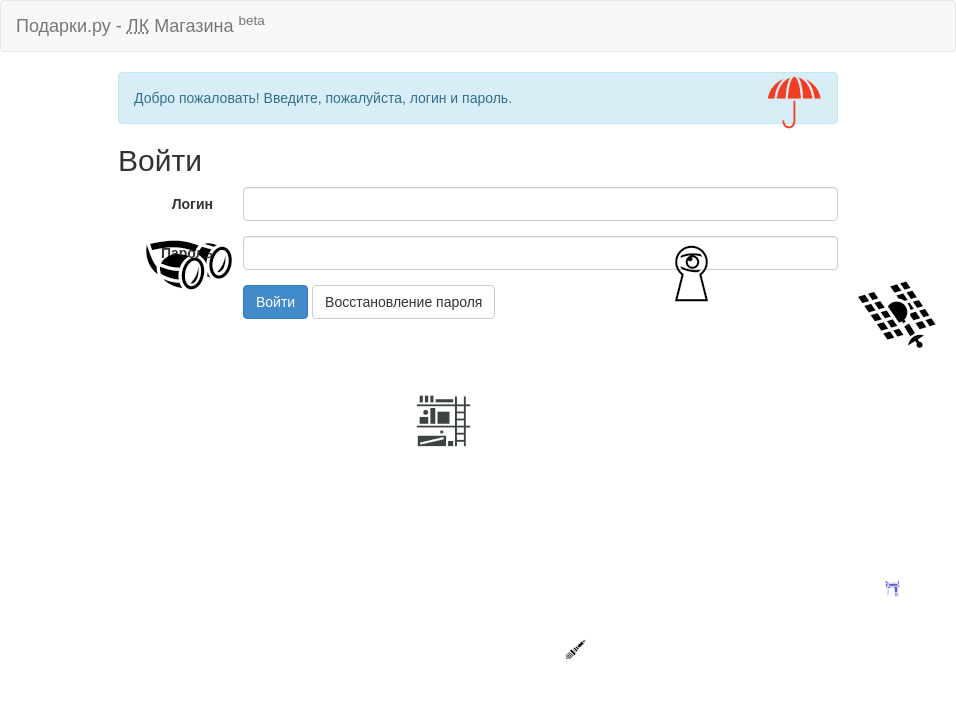 This screenshot has height=720, width=956. I want to click on access warehouse inventory management, so click(443, 419).